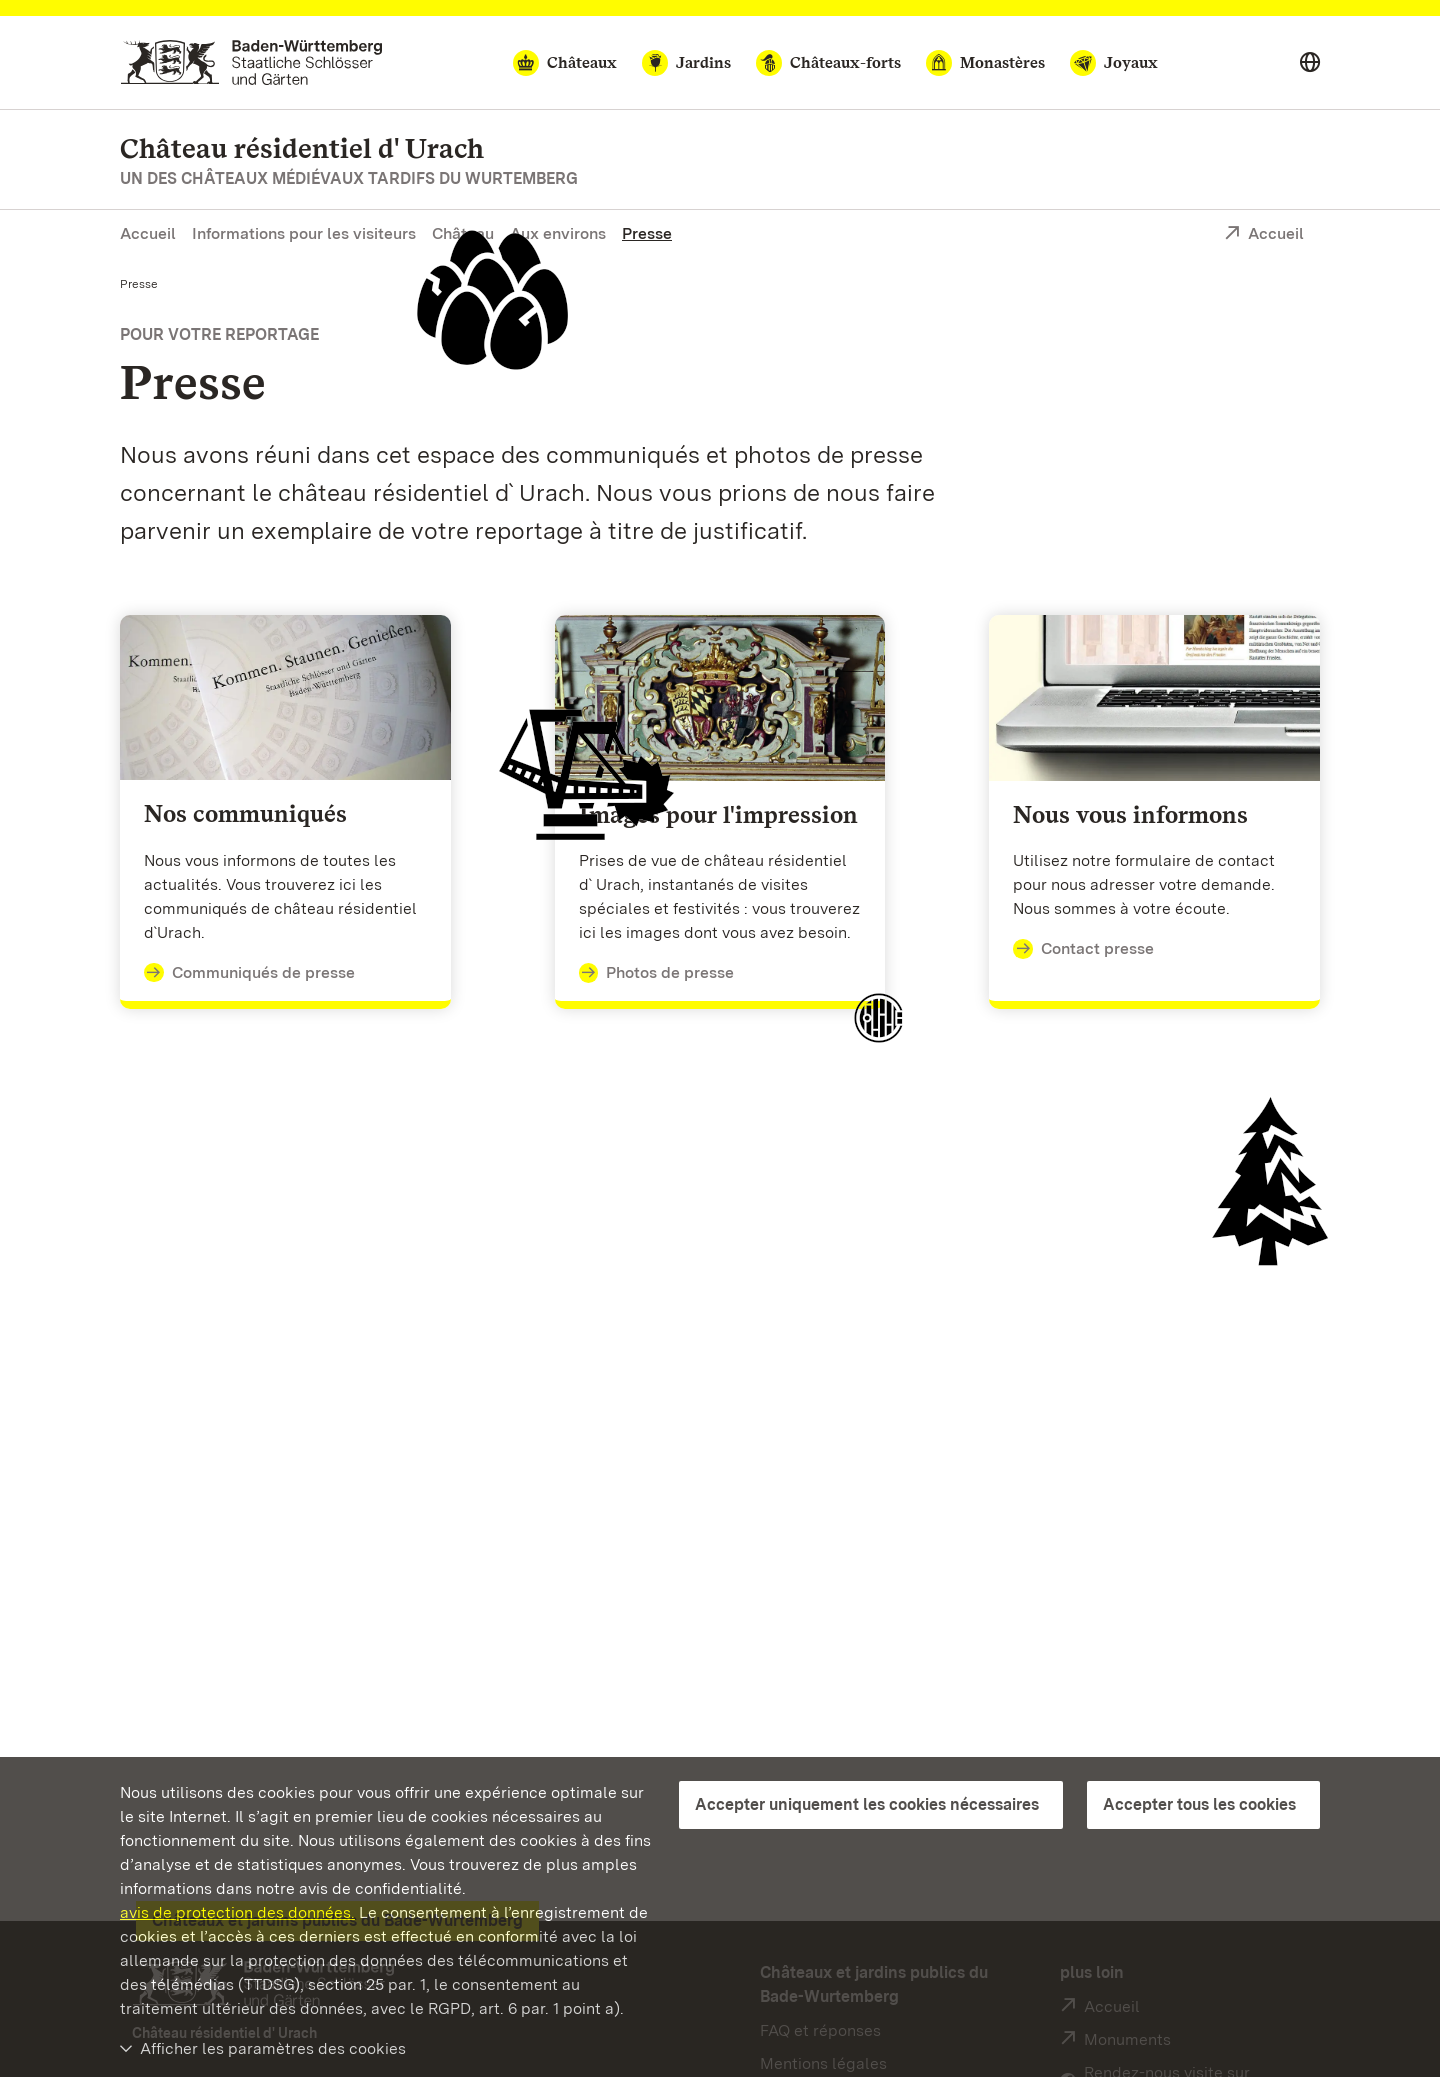  Describe the element at coordinates (585, 769) in the screenshot. I see `bucket wheel excavator machinery icon` at that location.